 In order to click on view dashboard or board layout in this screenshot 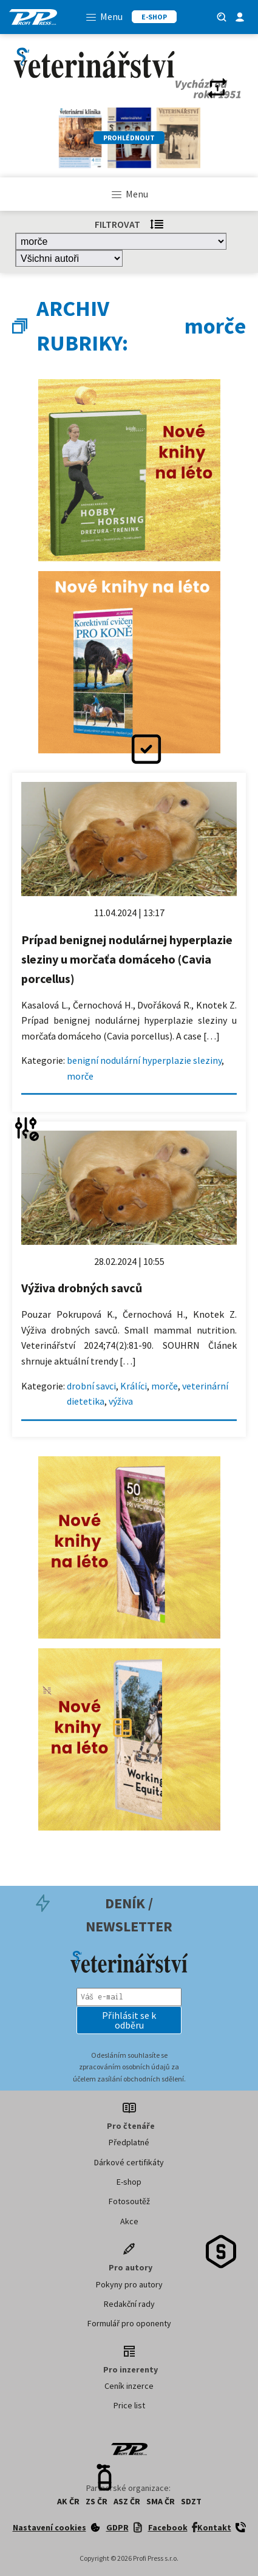, I will do `click(122, 1727)`.